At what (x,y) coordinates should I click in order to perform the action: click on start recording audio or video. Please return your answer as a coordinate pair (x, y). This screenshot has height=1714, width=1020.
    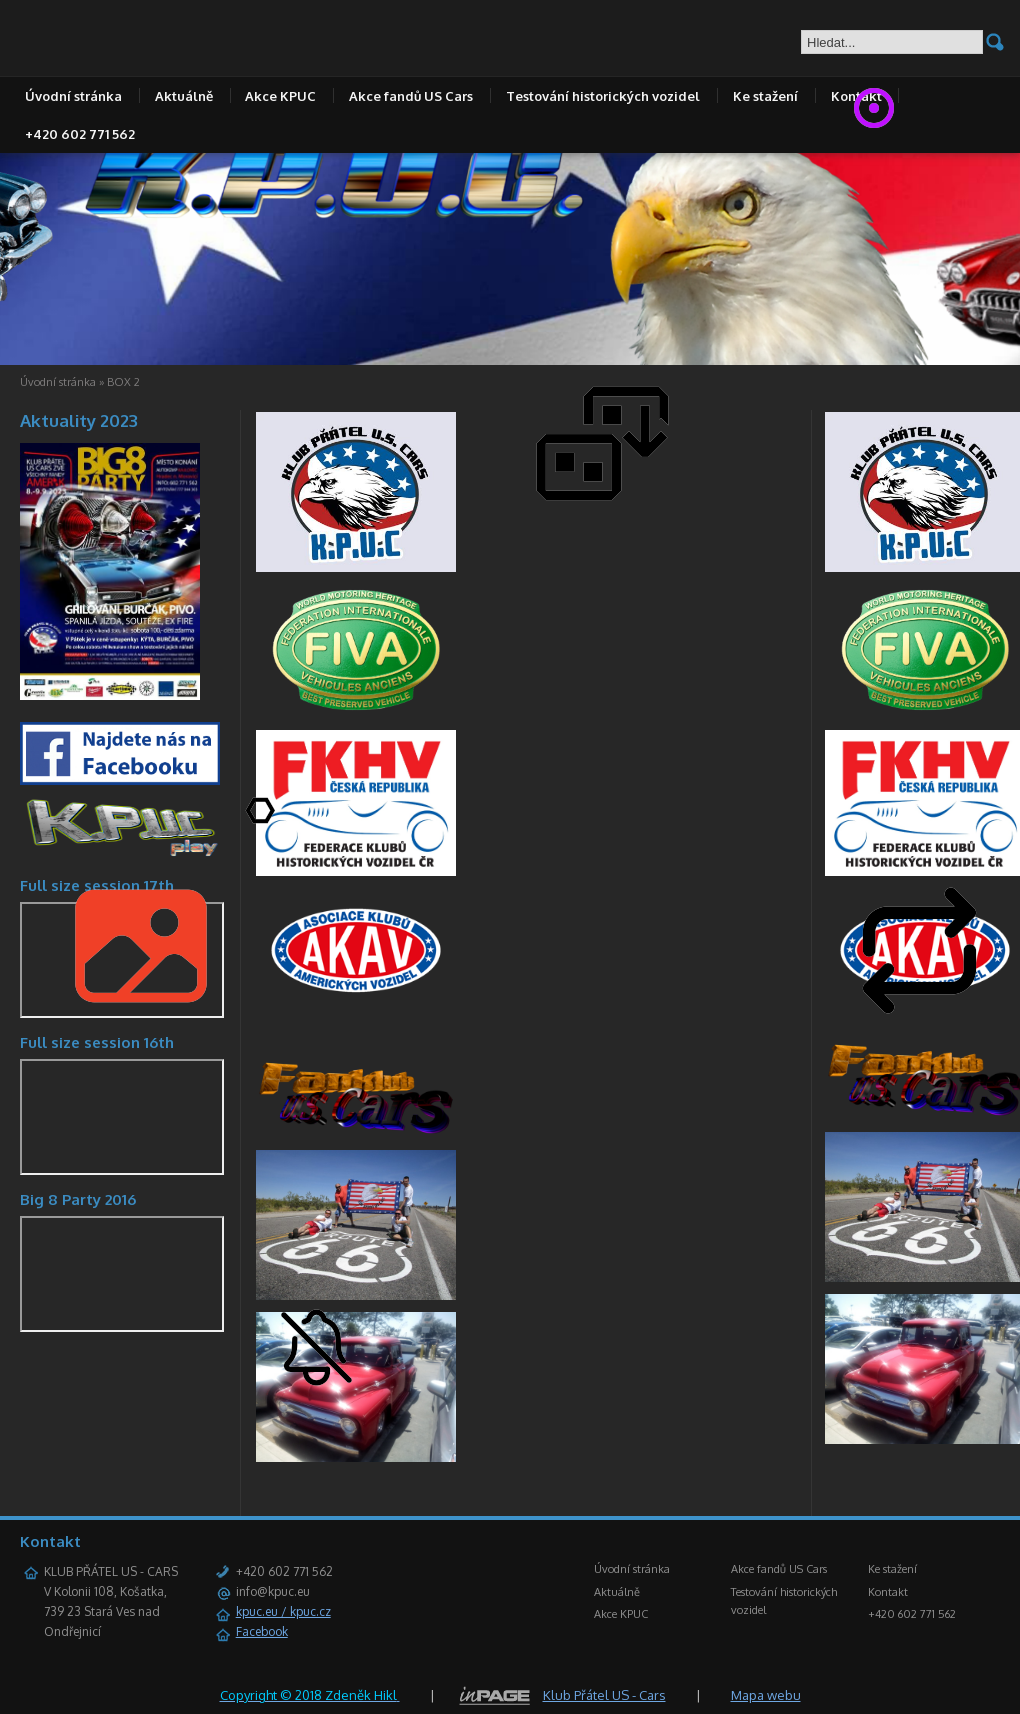
    Looking at the image, I should click on (874, 108).